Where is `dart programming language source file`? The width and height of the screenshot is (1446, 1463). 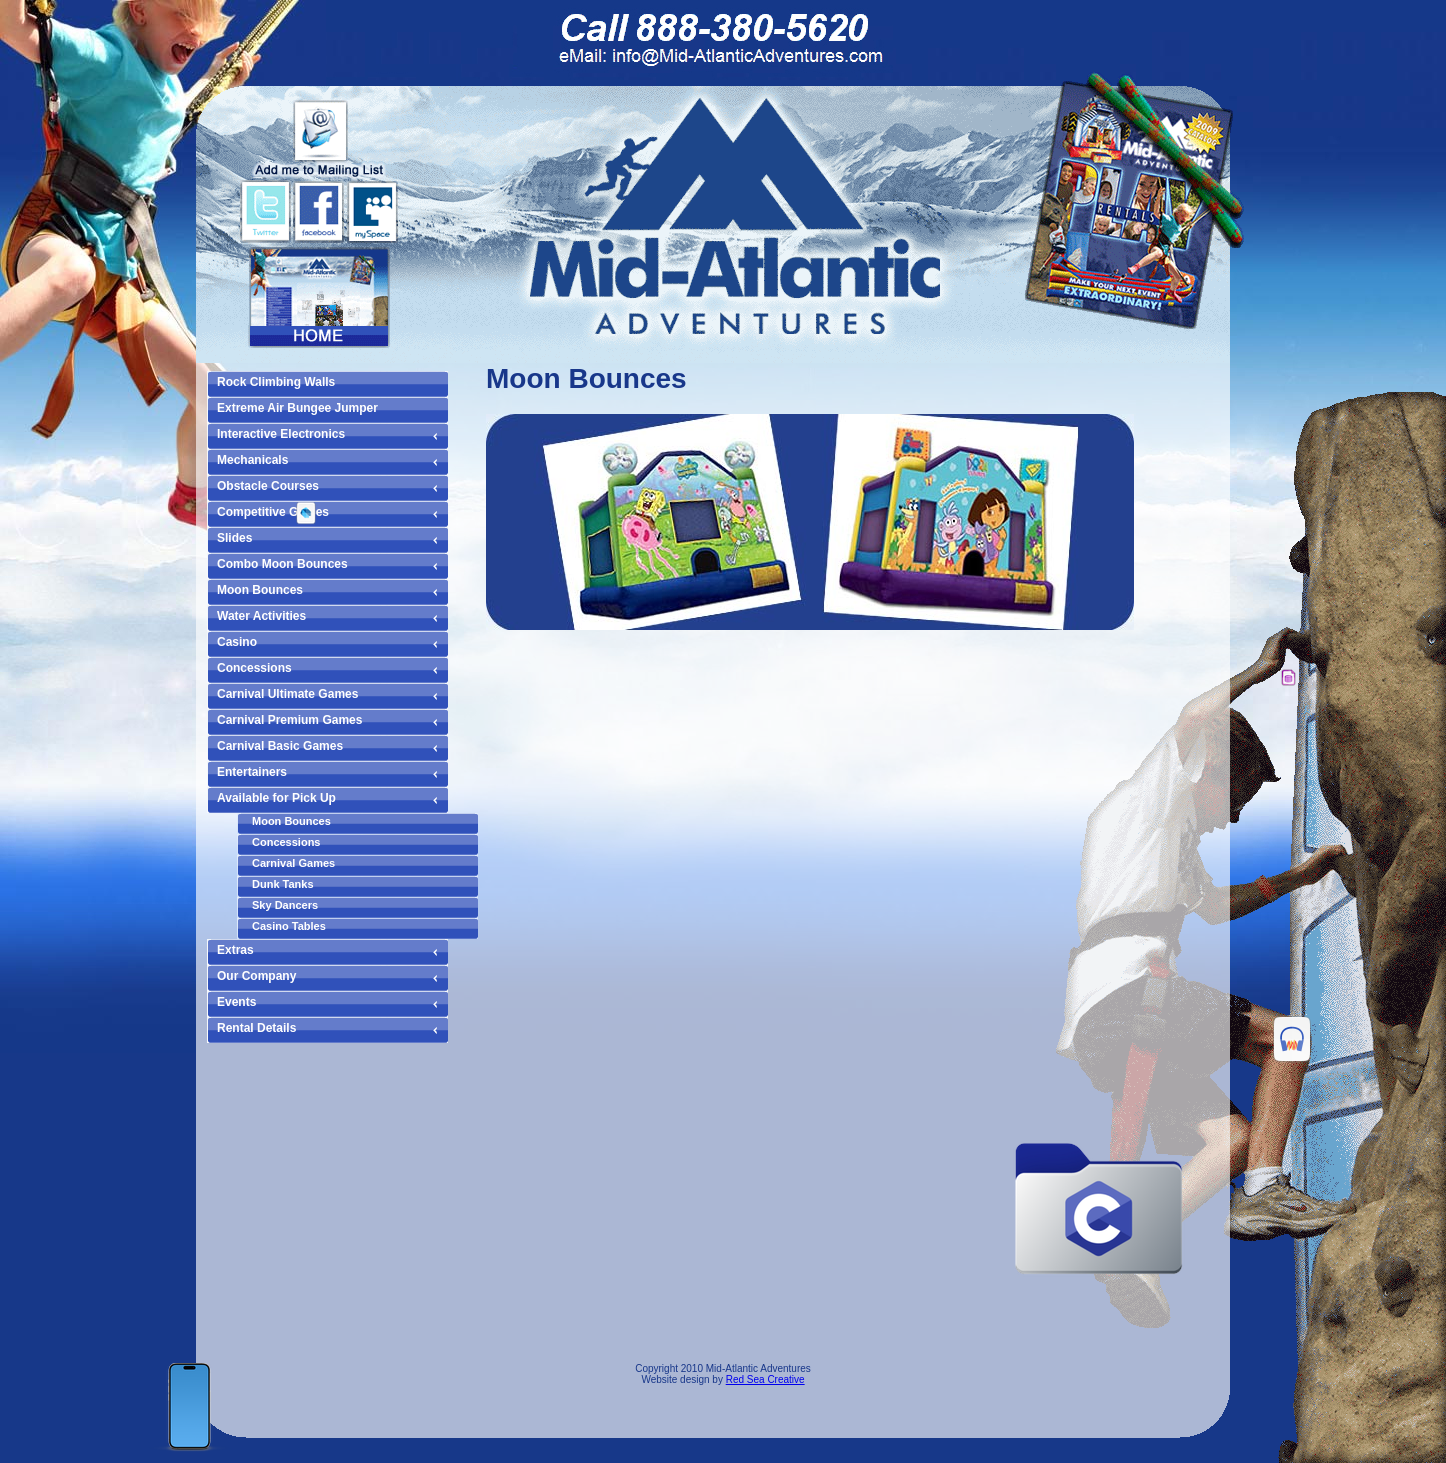 dart programming language source file is located at coordinates (306, 513).